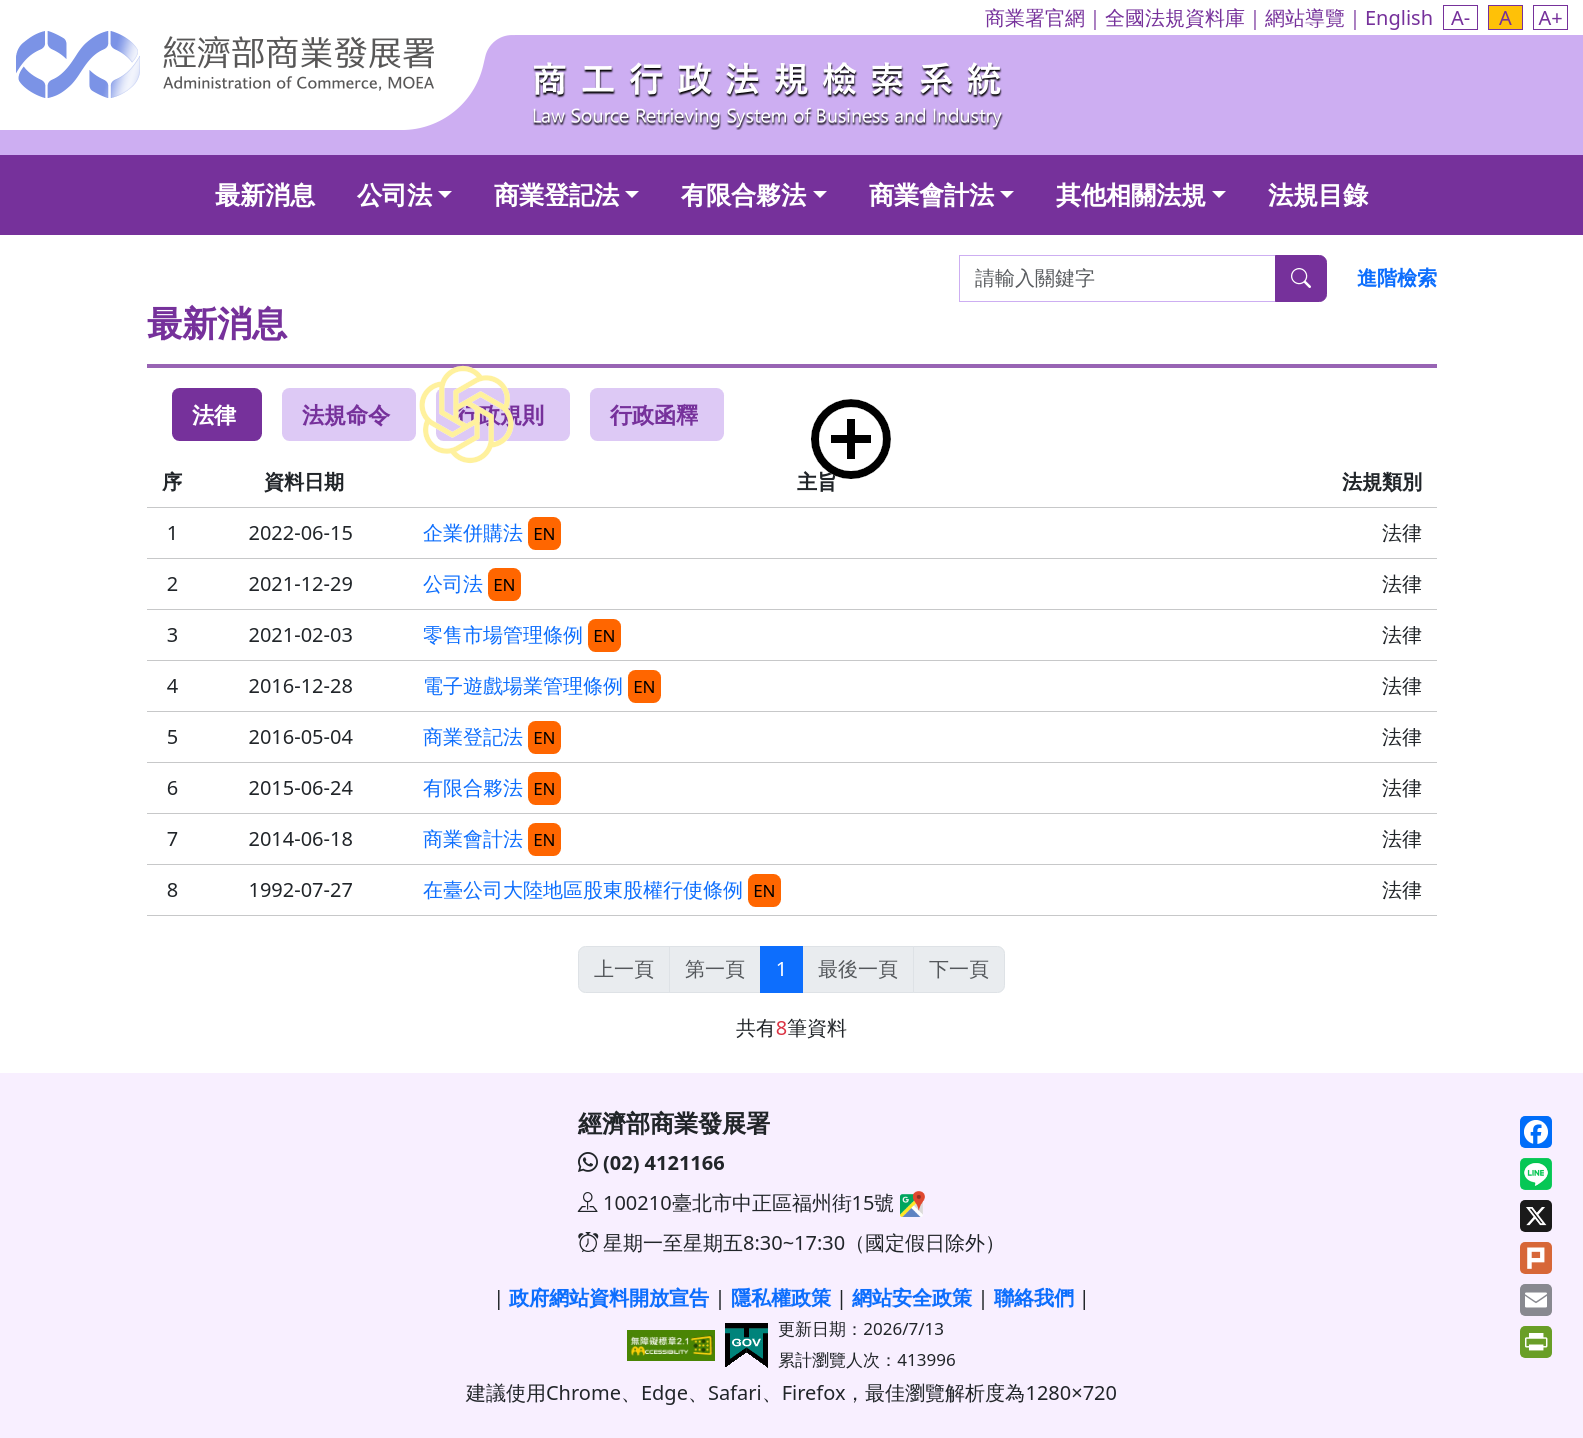 This screenshot has height=1438, width=1583. Describe the element at coordinates (851, 439) in the screenshot. I see `add a new item or control point` at that location.